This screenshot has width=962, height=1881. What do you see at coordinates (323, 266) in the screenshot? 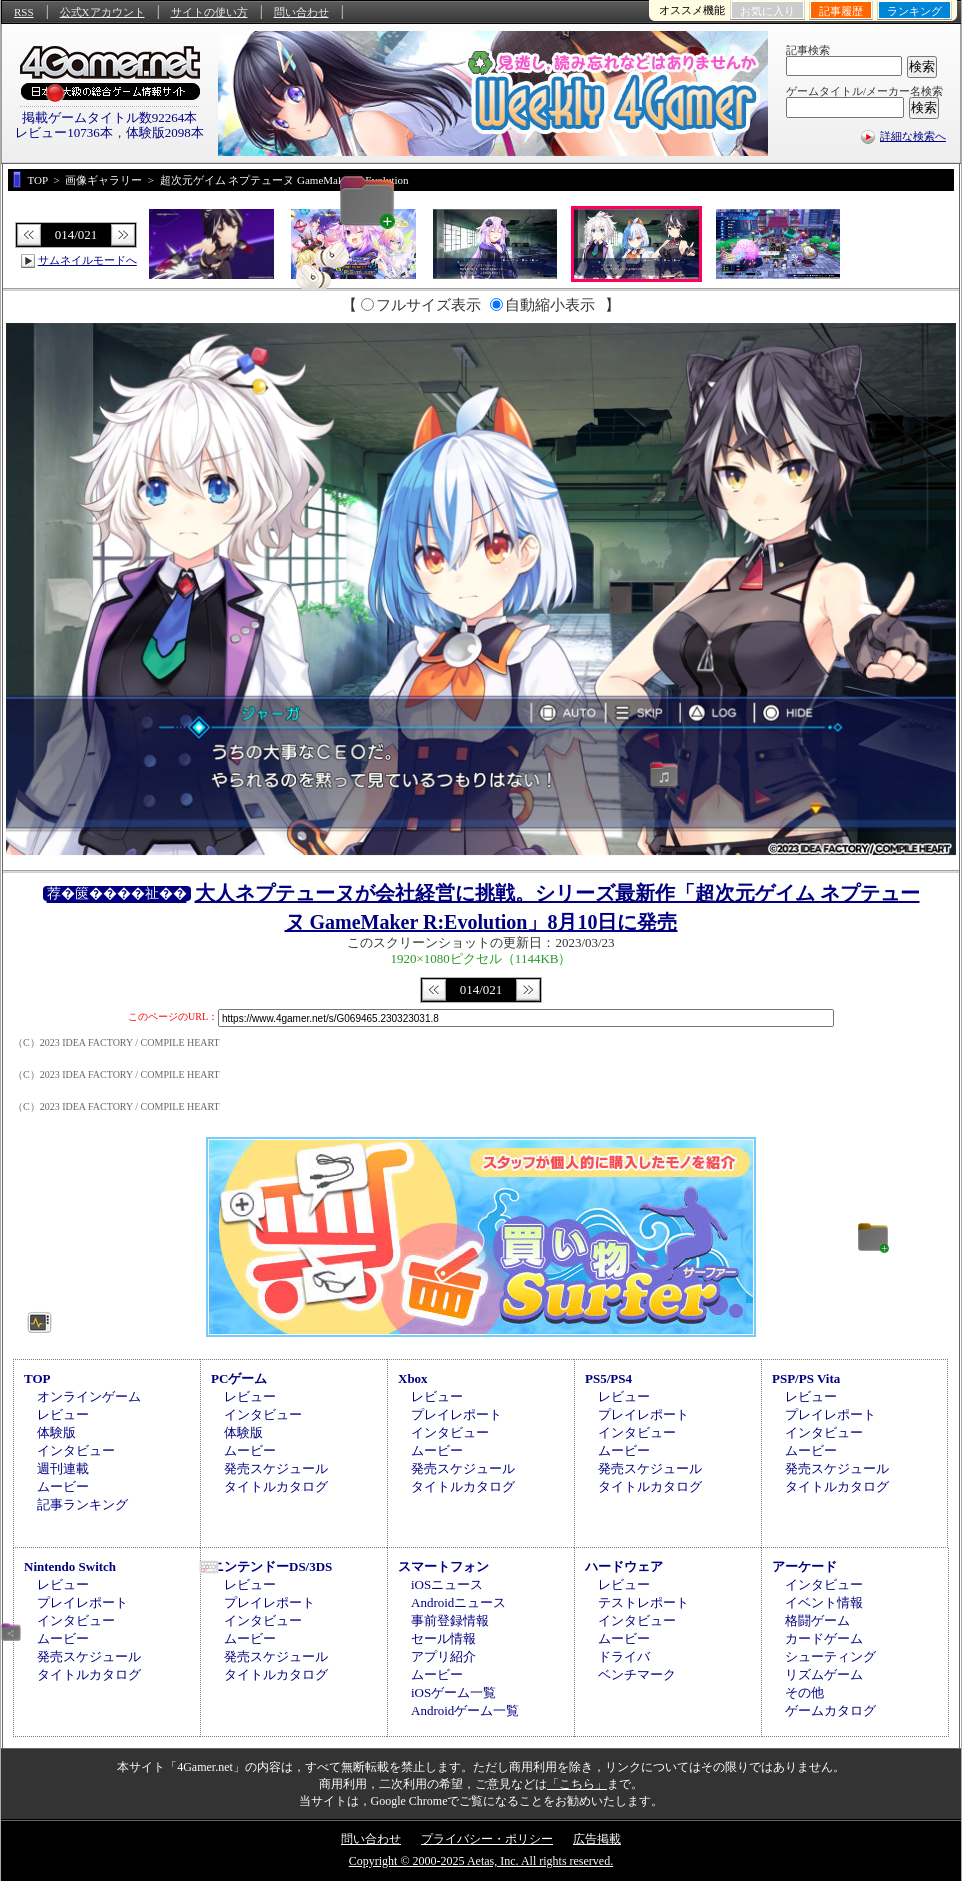
I see `connect beats wireless earbuds via bluetooth` at bounding box center [323, 266].